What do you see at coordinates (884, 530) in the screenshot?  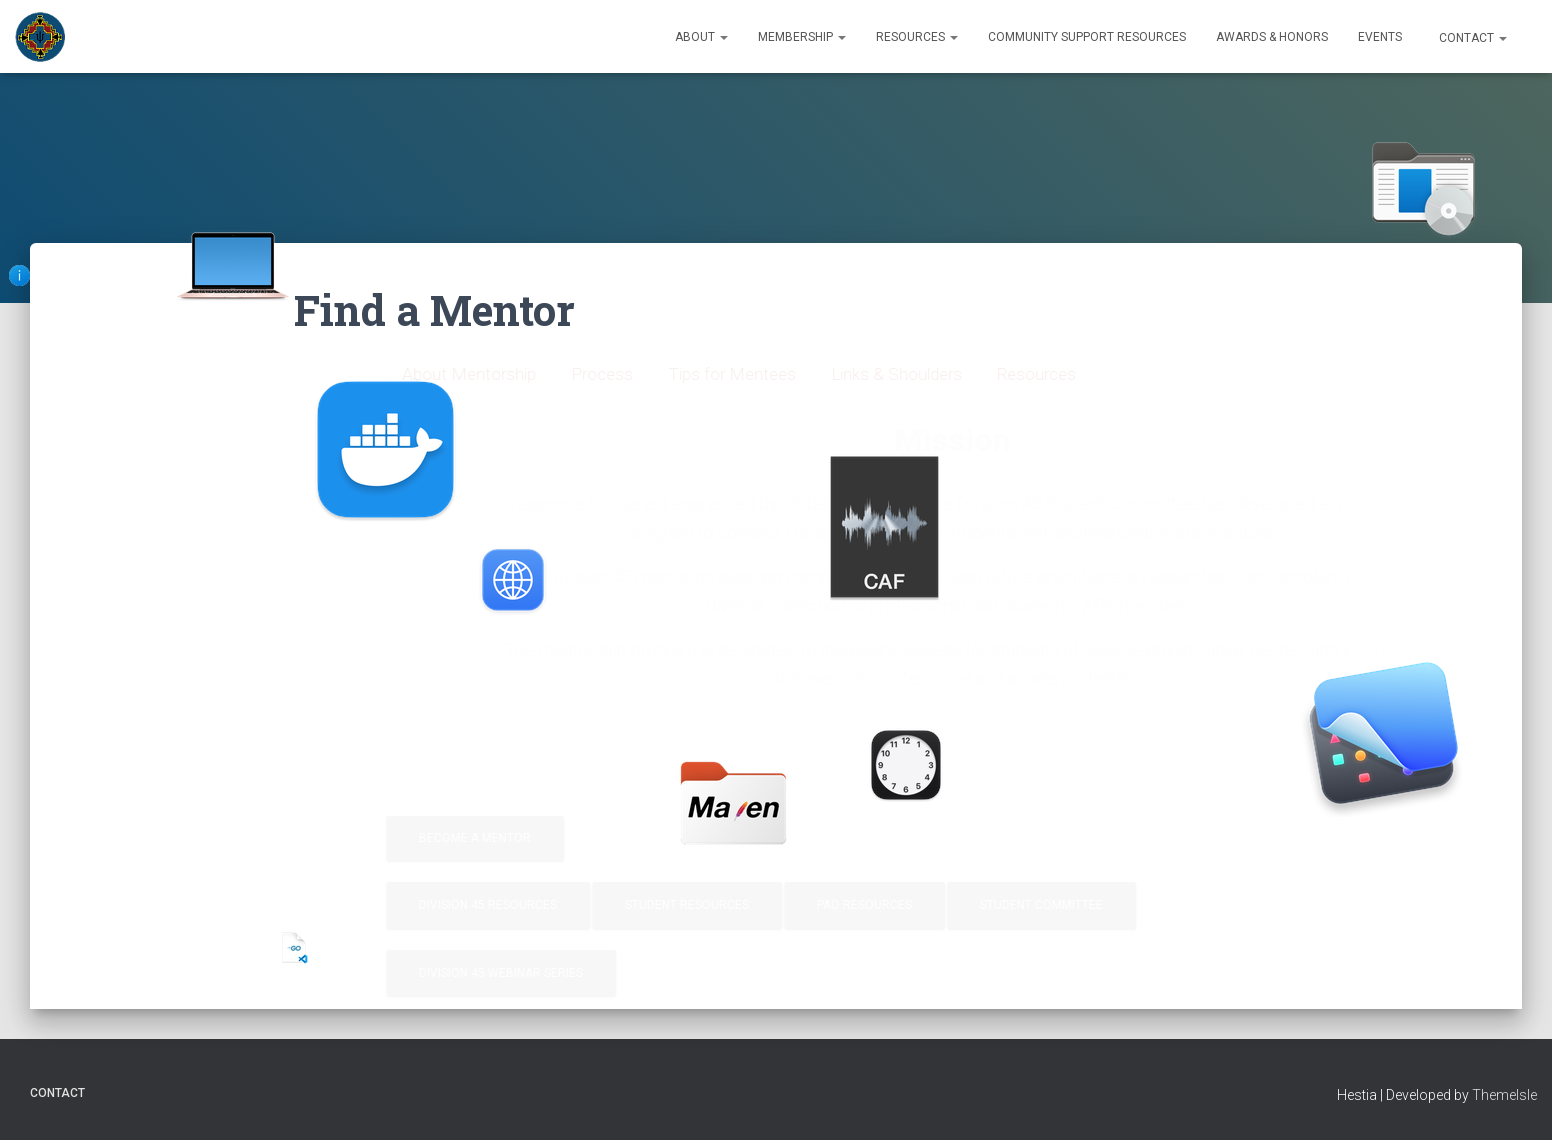 I see `a core audio format (.caf) file in GarageBand` at bounding box center [884, 530].